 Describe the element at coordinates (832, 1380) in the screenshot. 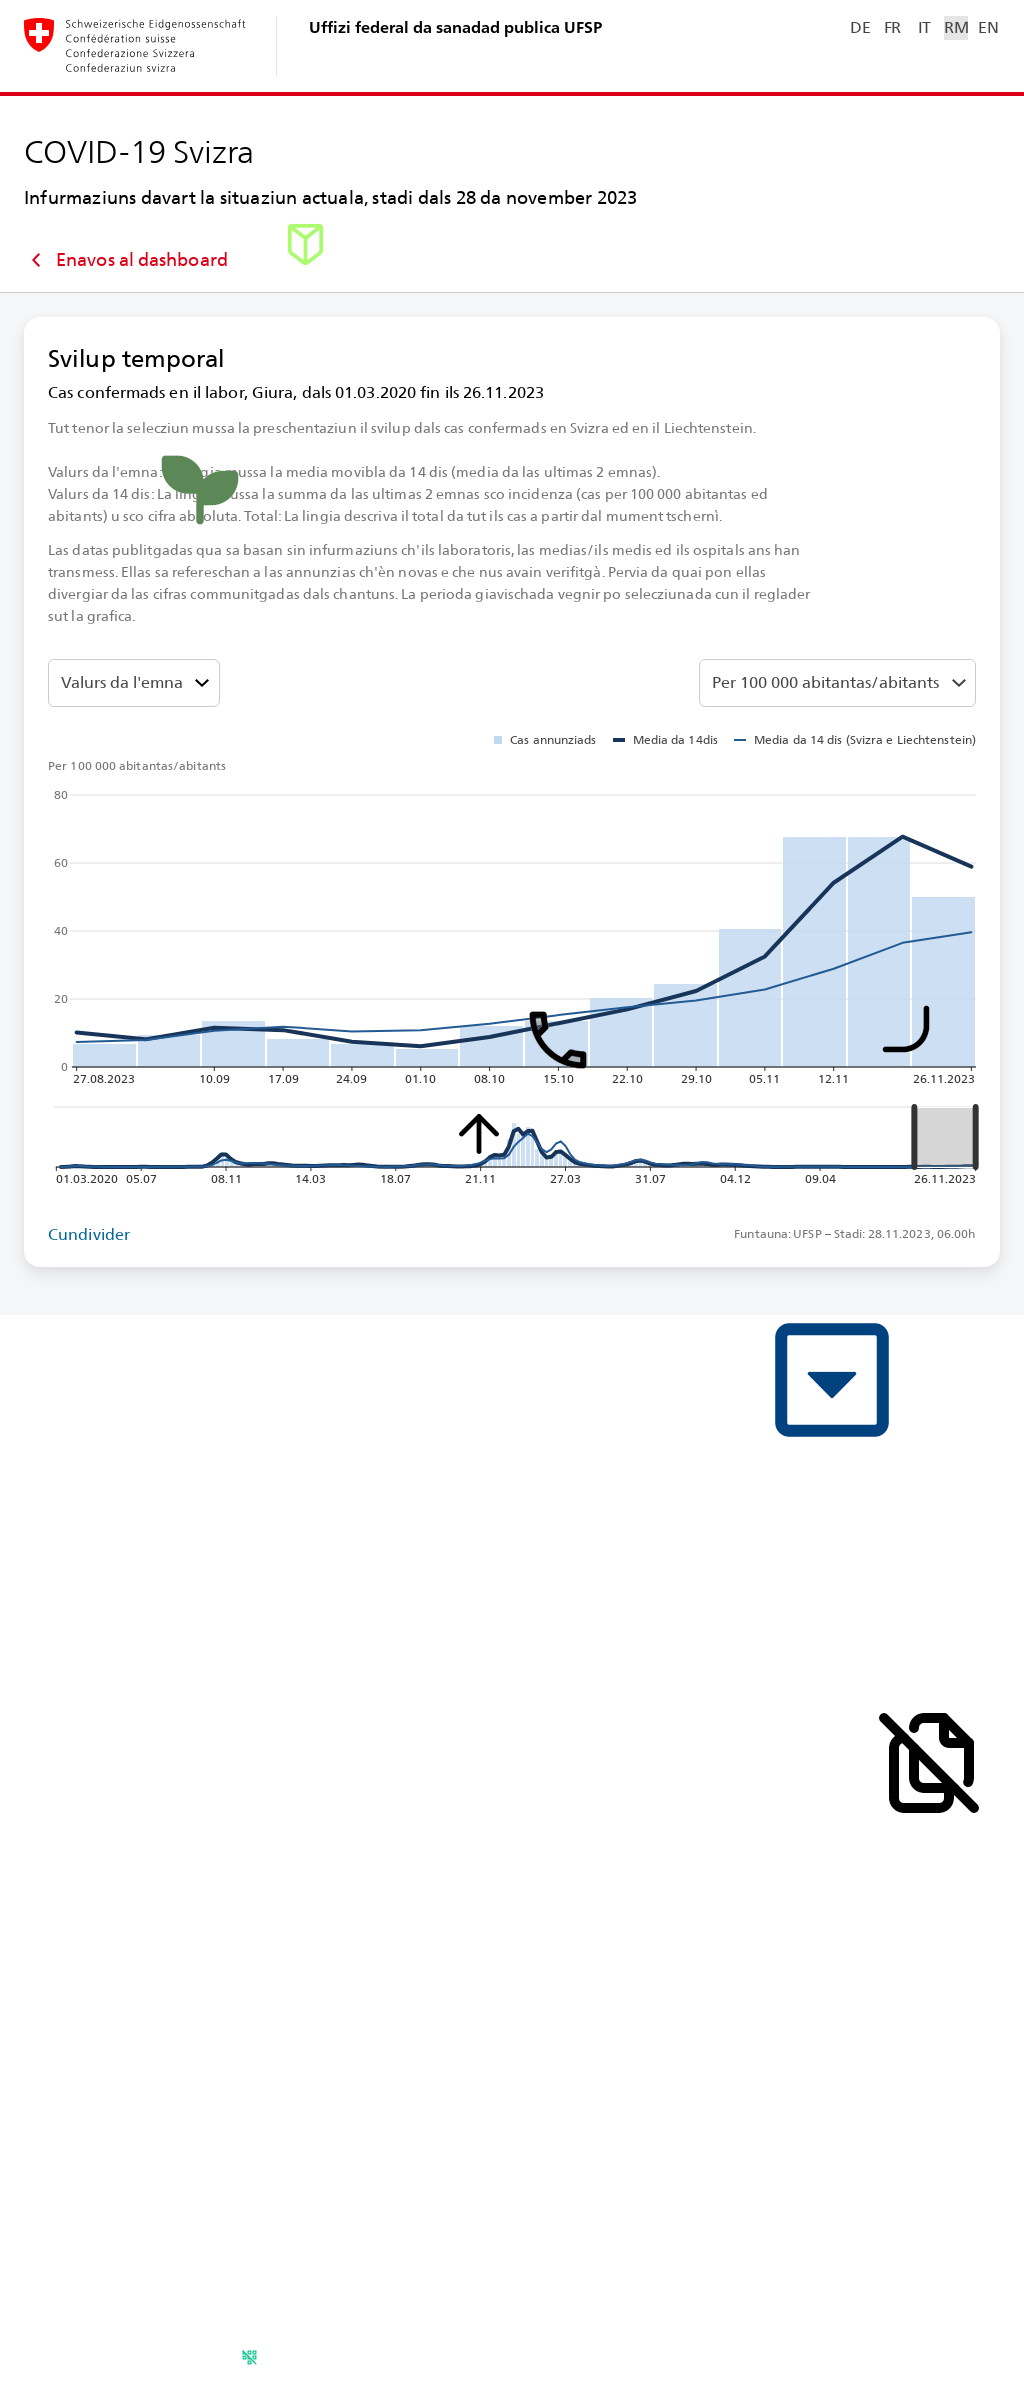

I see `open a dropdown menu` at that location.